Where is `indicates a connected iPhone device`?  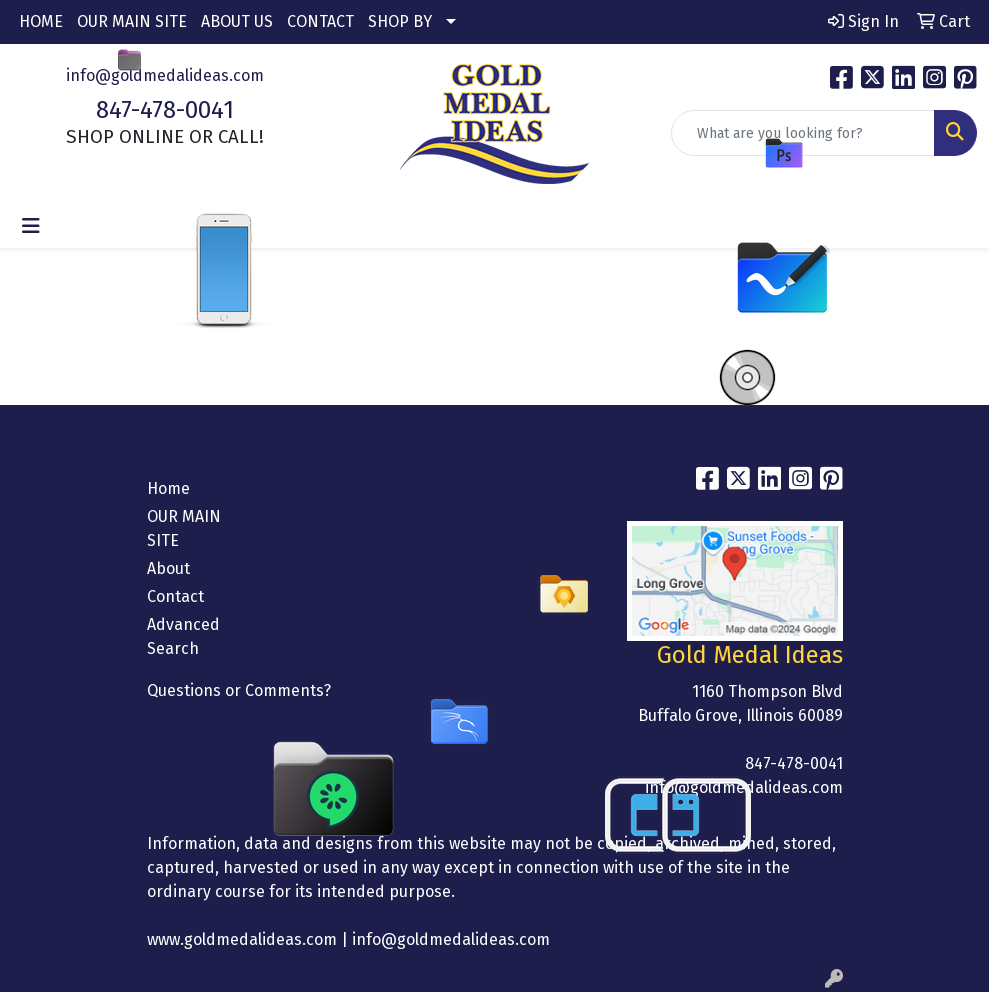 indicates a connected iPhone device is located at coordinates (224, 271).